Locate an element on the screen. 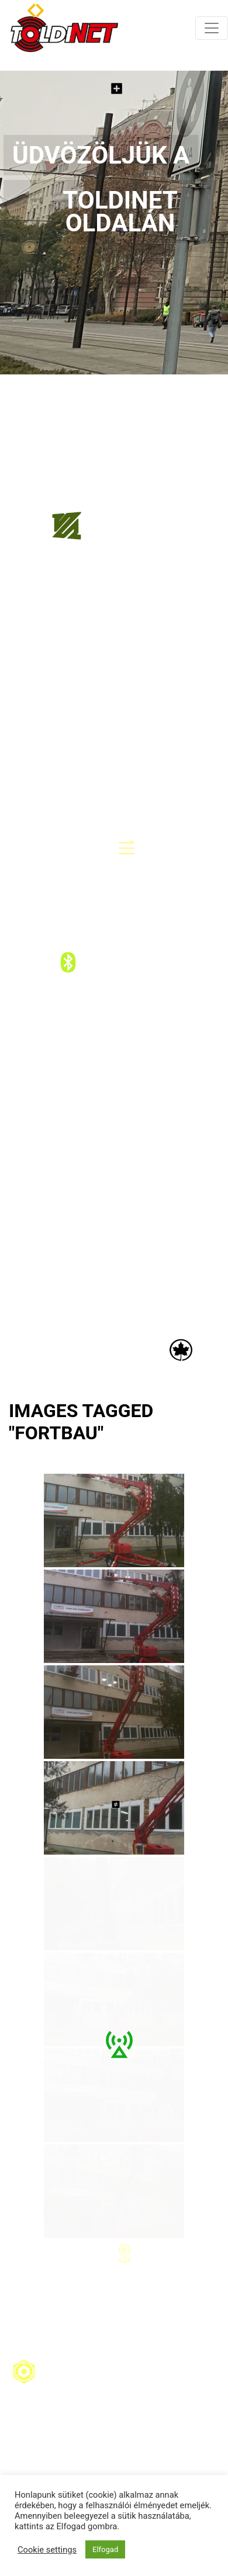 The height and width of the screenshot is (2576, 228). open Nginx Proxy Manager dashboard is located at coordinates (24, 2372).